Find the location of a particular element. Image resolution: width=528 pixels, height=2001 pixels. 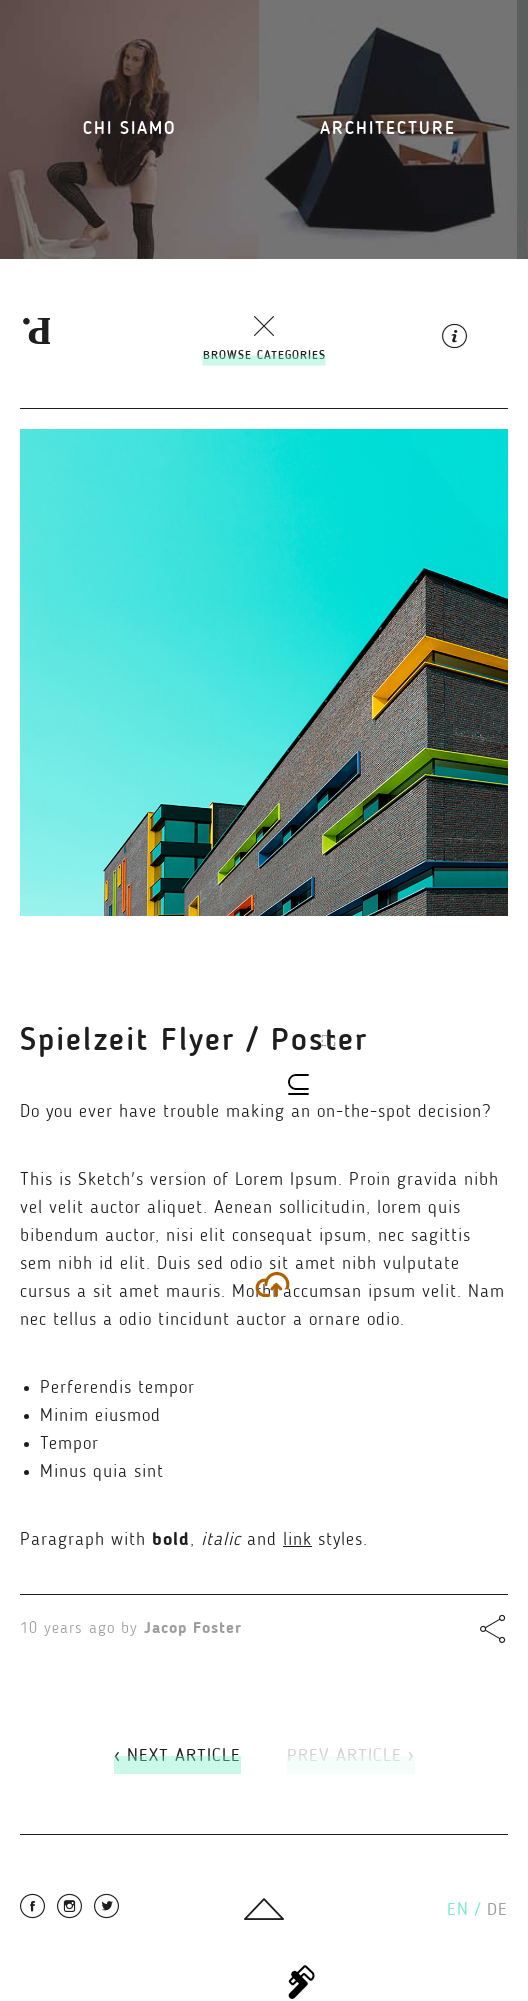

empty or placeholder folder is located at coordinates (328, 1040).